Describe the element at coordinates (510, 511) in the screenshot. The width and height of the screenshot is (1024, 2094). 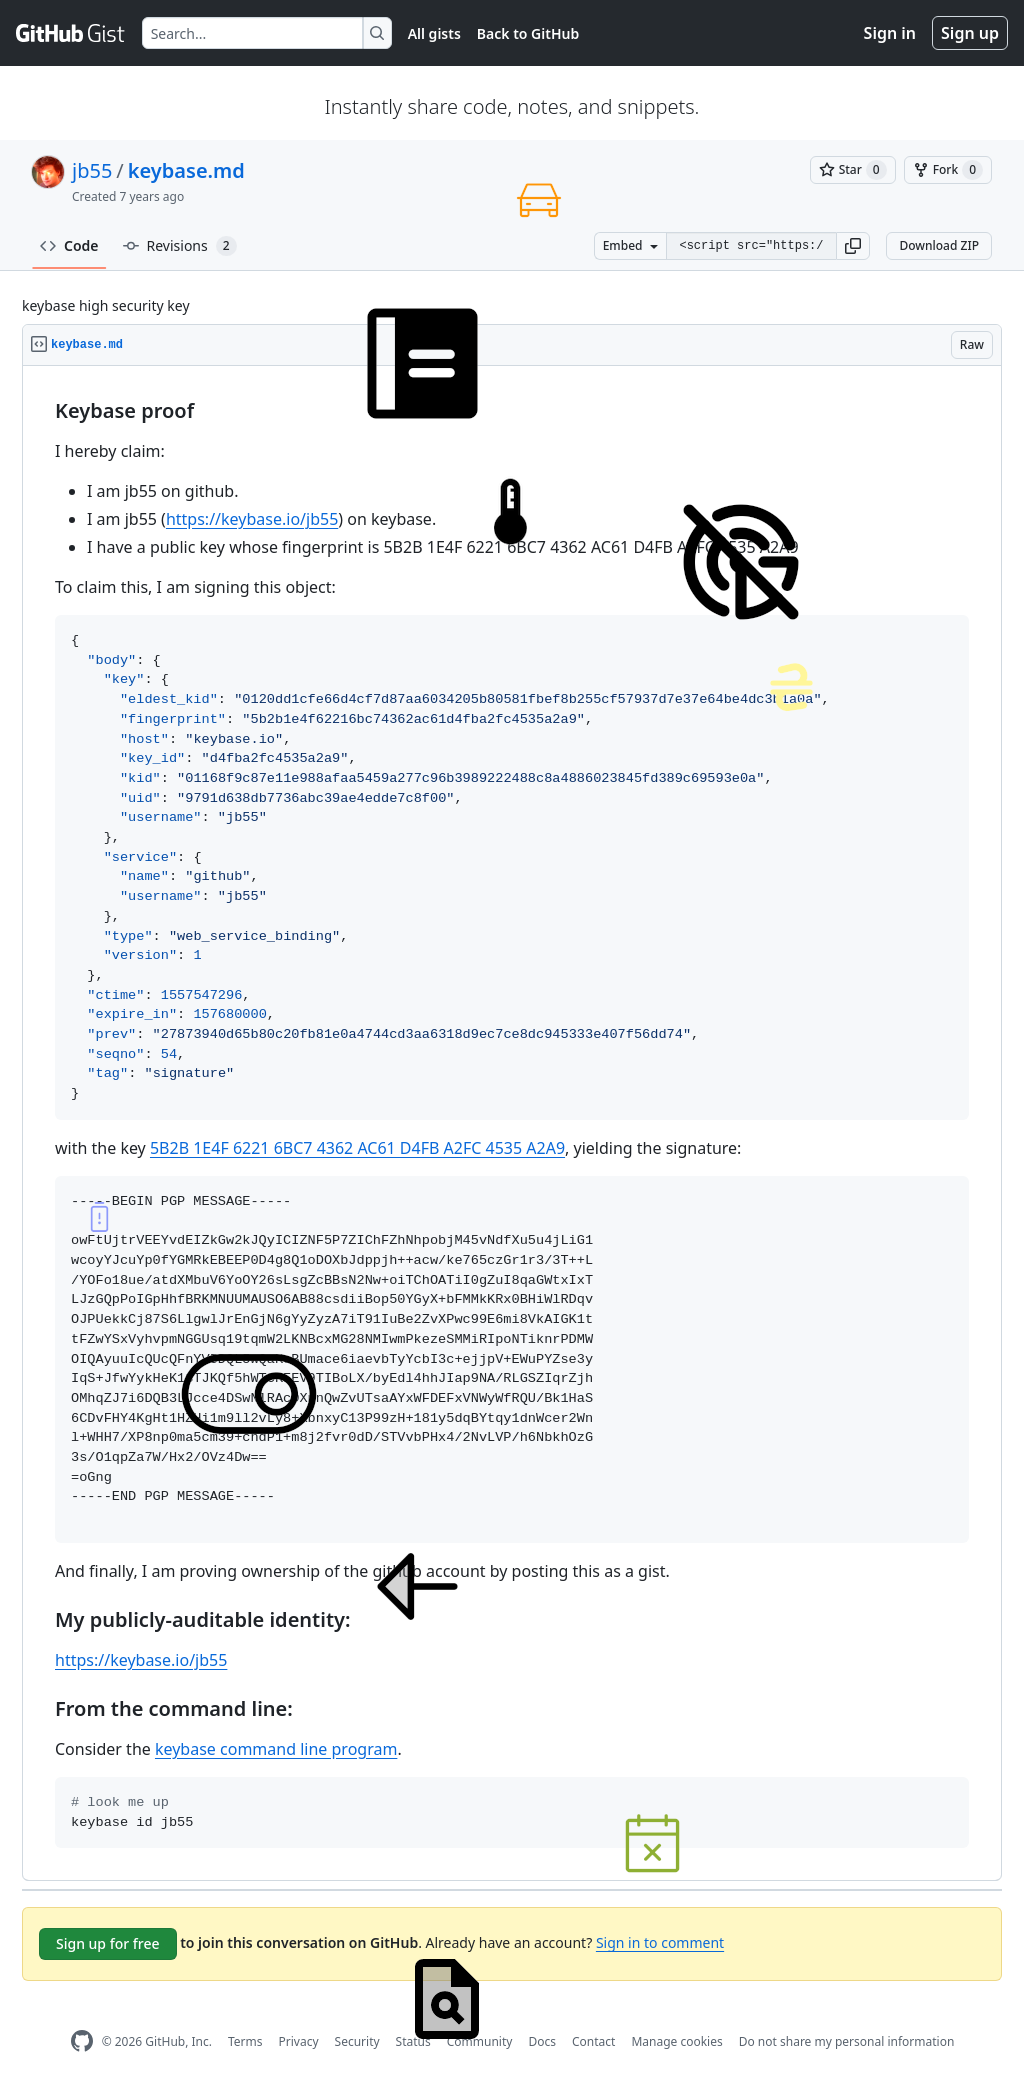
I see `adjust temperature settings` at that location.